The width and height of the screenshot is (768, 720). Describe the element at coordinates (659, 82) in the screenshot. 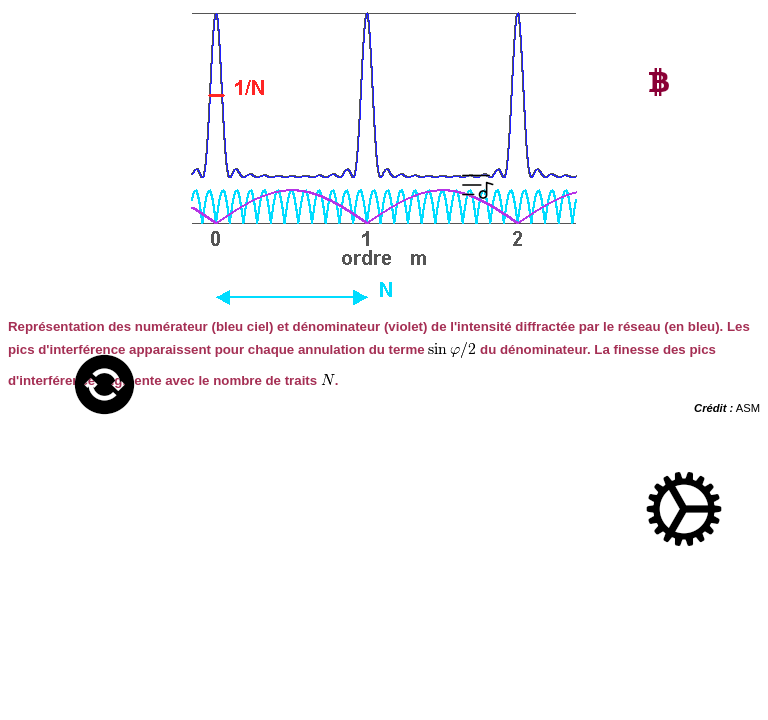

I see `bitcoin cryptocurrency logo` at that location.